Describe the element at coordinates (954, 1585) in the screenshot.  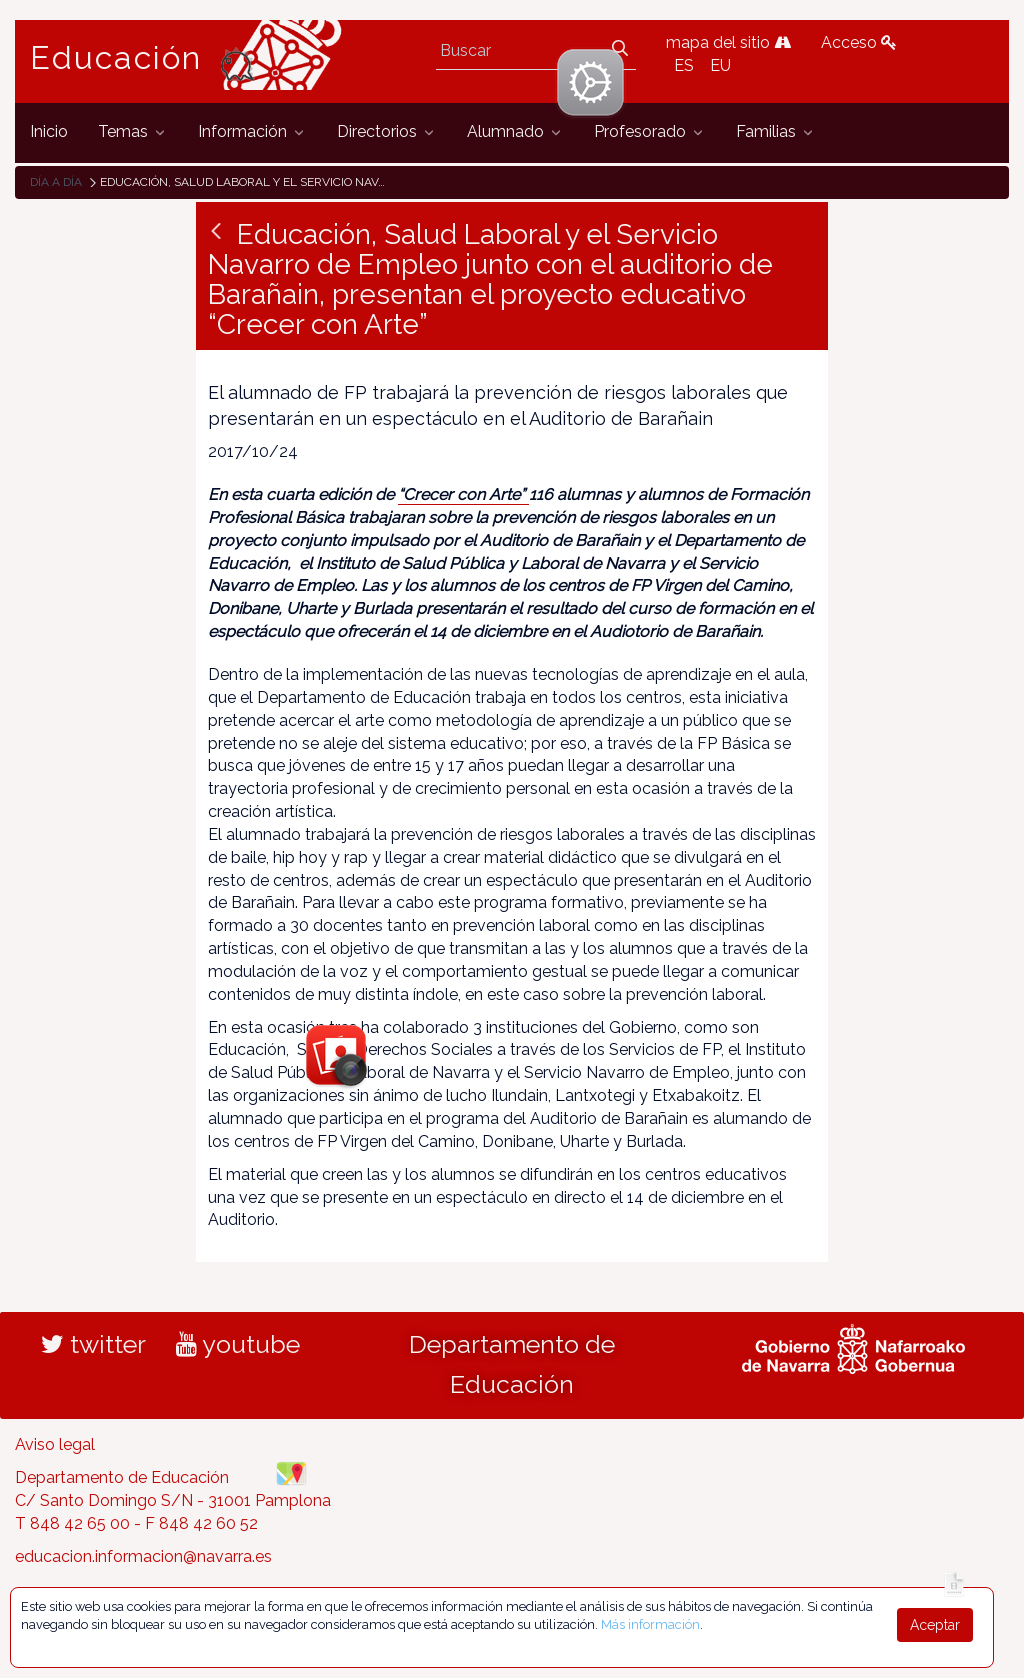
I see `a subtitle file (.srt) for video content` at that location.